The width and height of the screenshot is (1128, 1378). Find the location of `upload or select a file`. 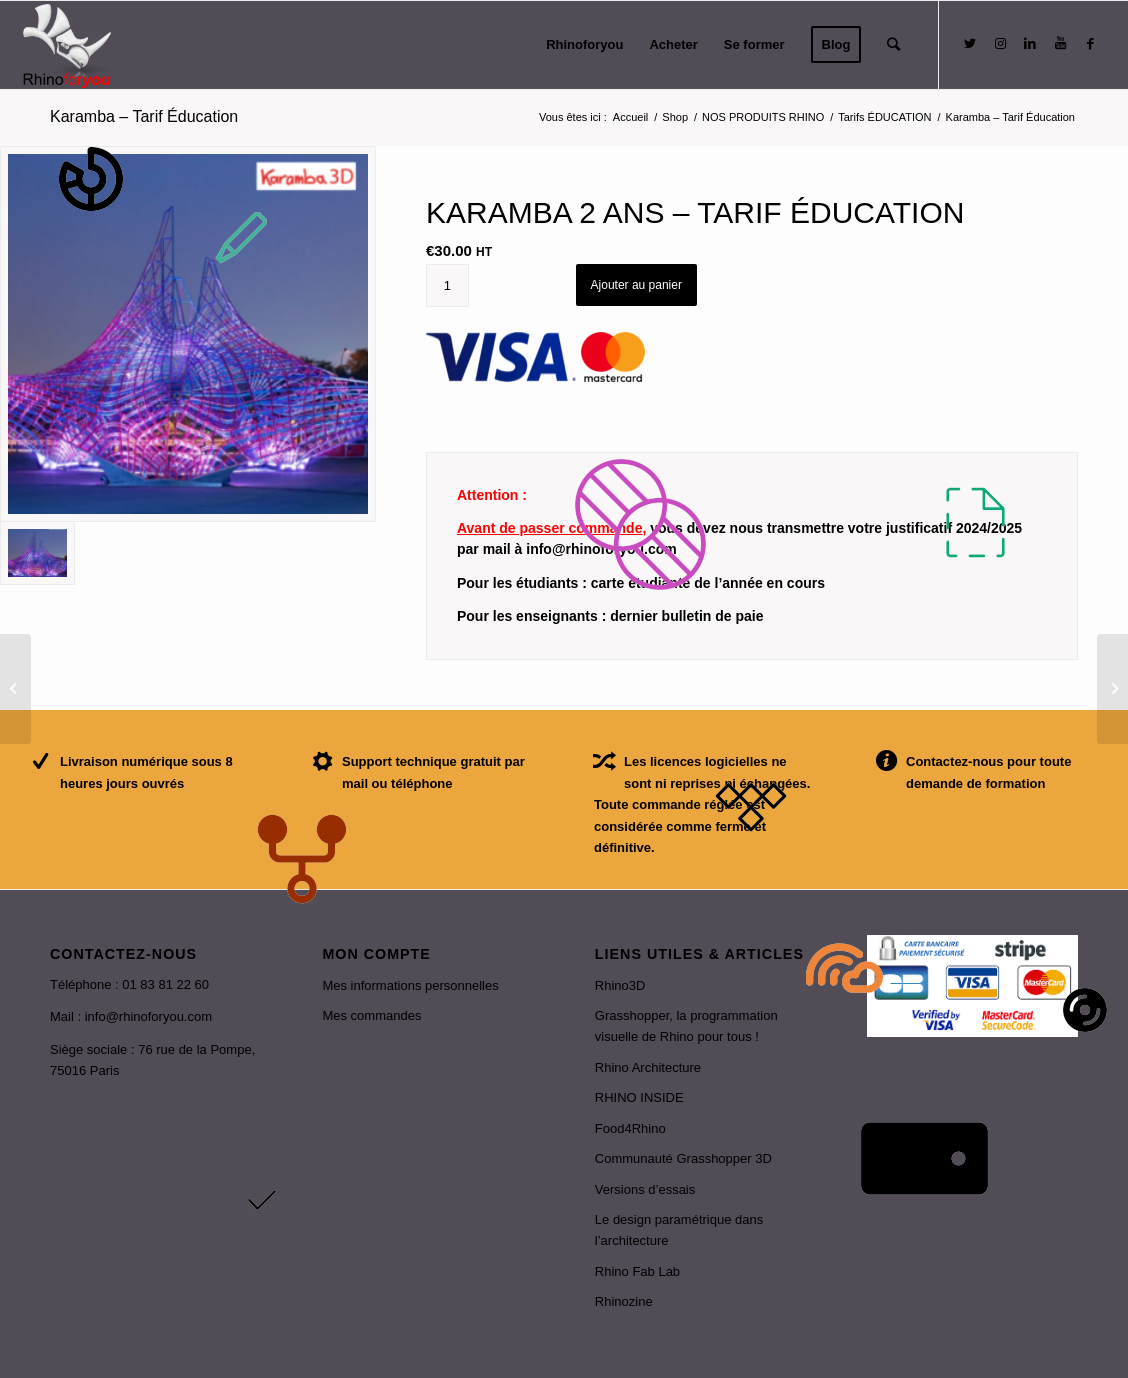

upload or select a file is located at coordinates (975, 522).